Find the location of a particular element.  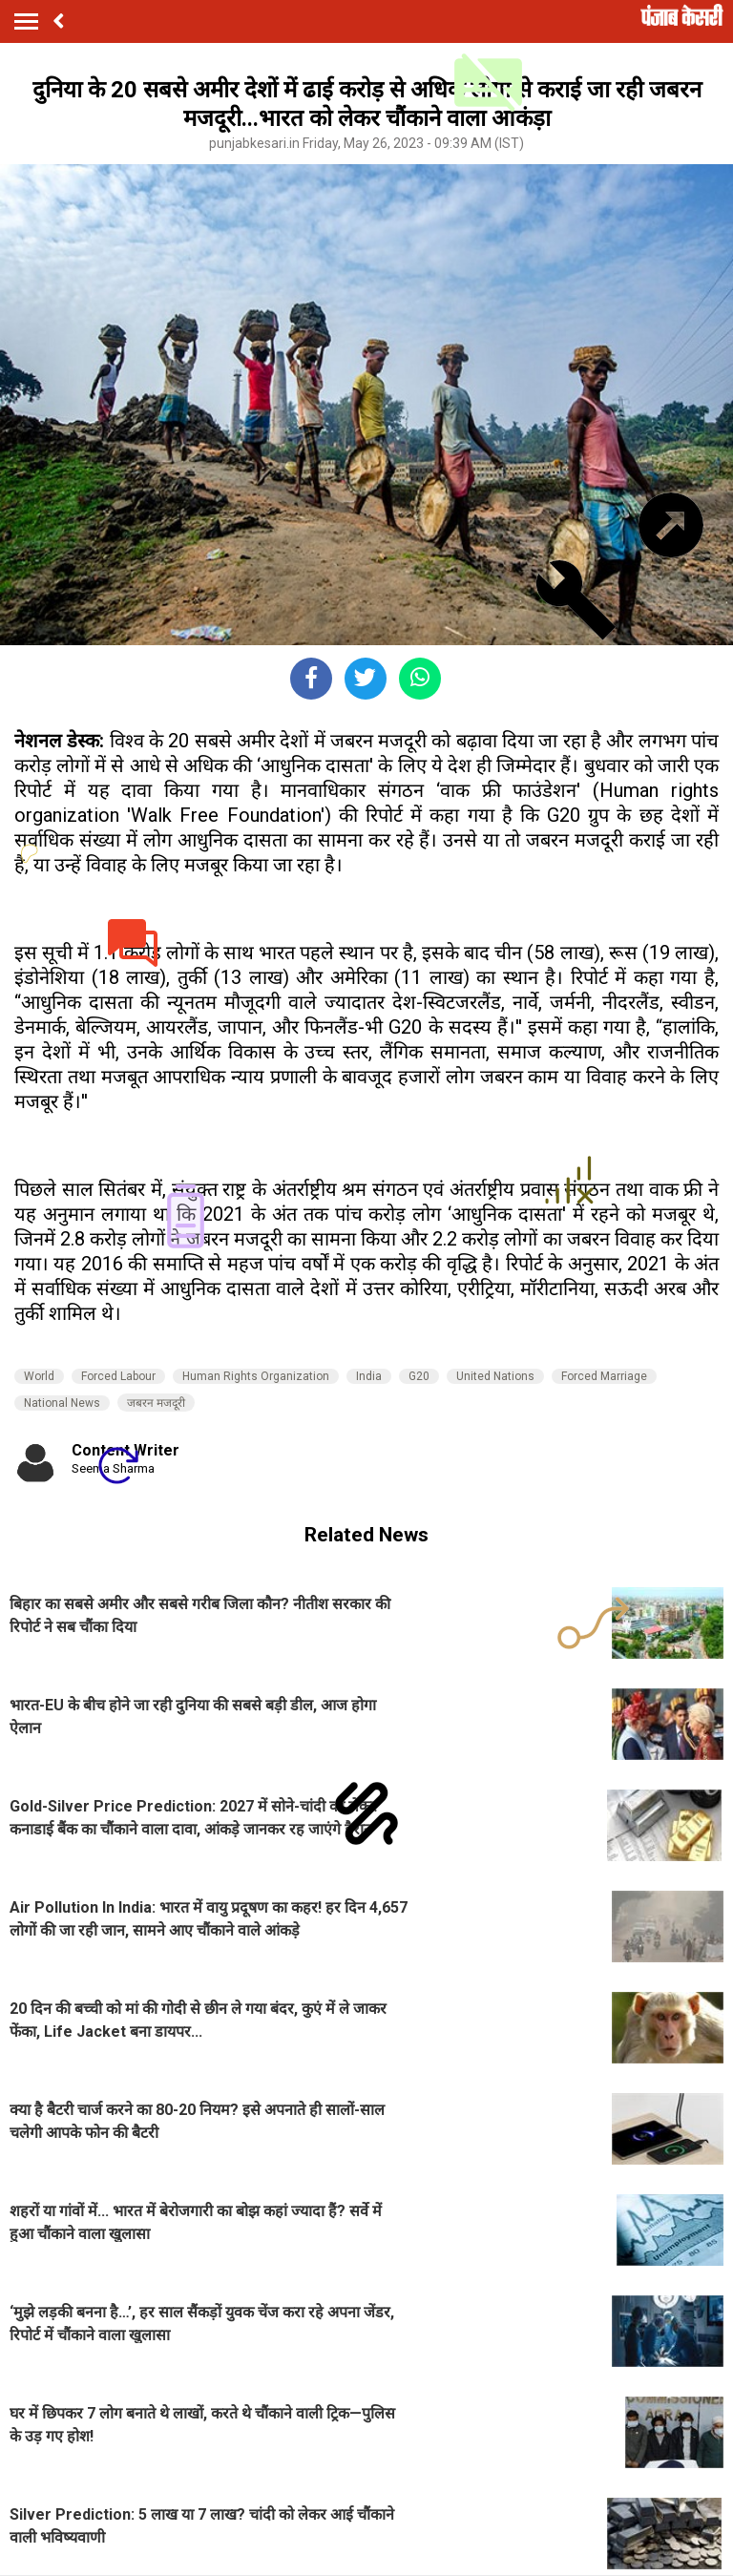

disable subtitles or closed captions is located at coordinates (488, 82).